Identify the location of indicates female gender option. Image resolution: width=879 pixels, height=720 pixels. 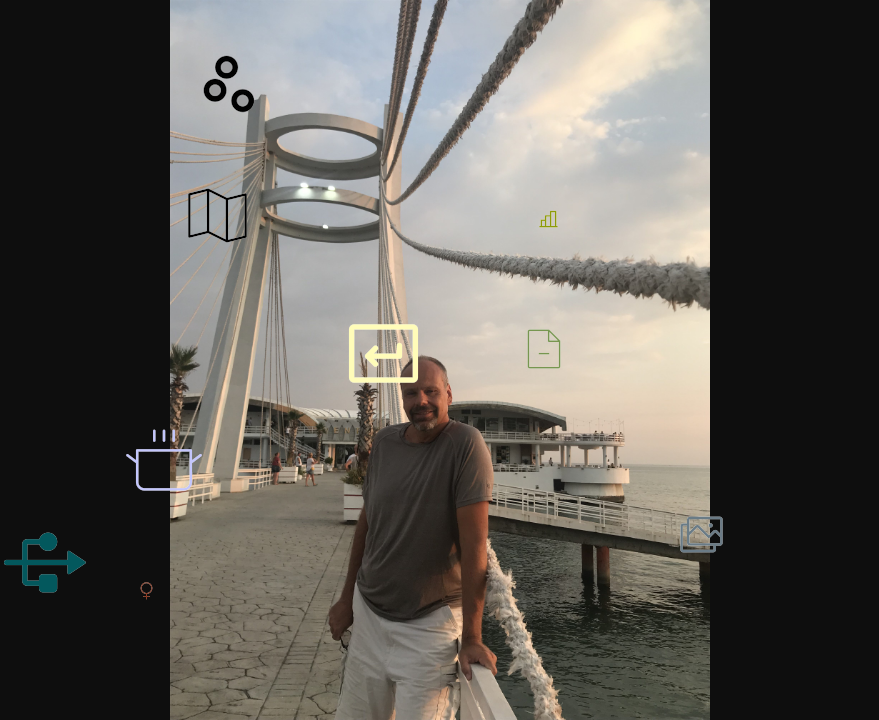
(146, 590).